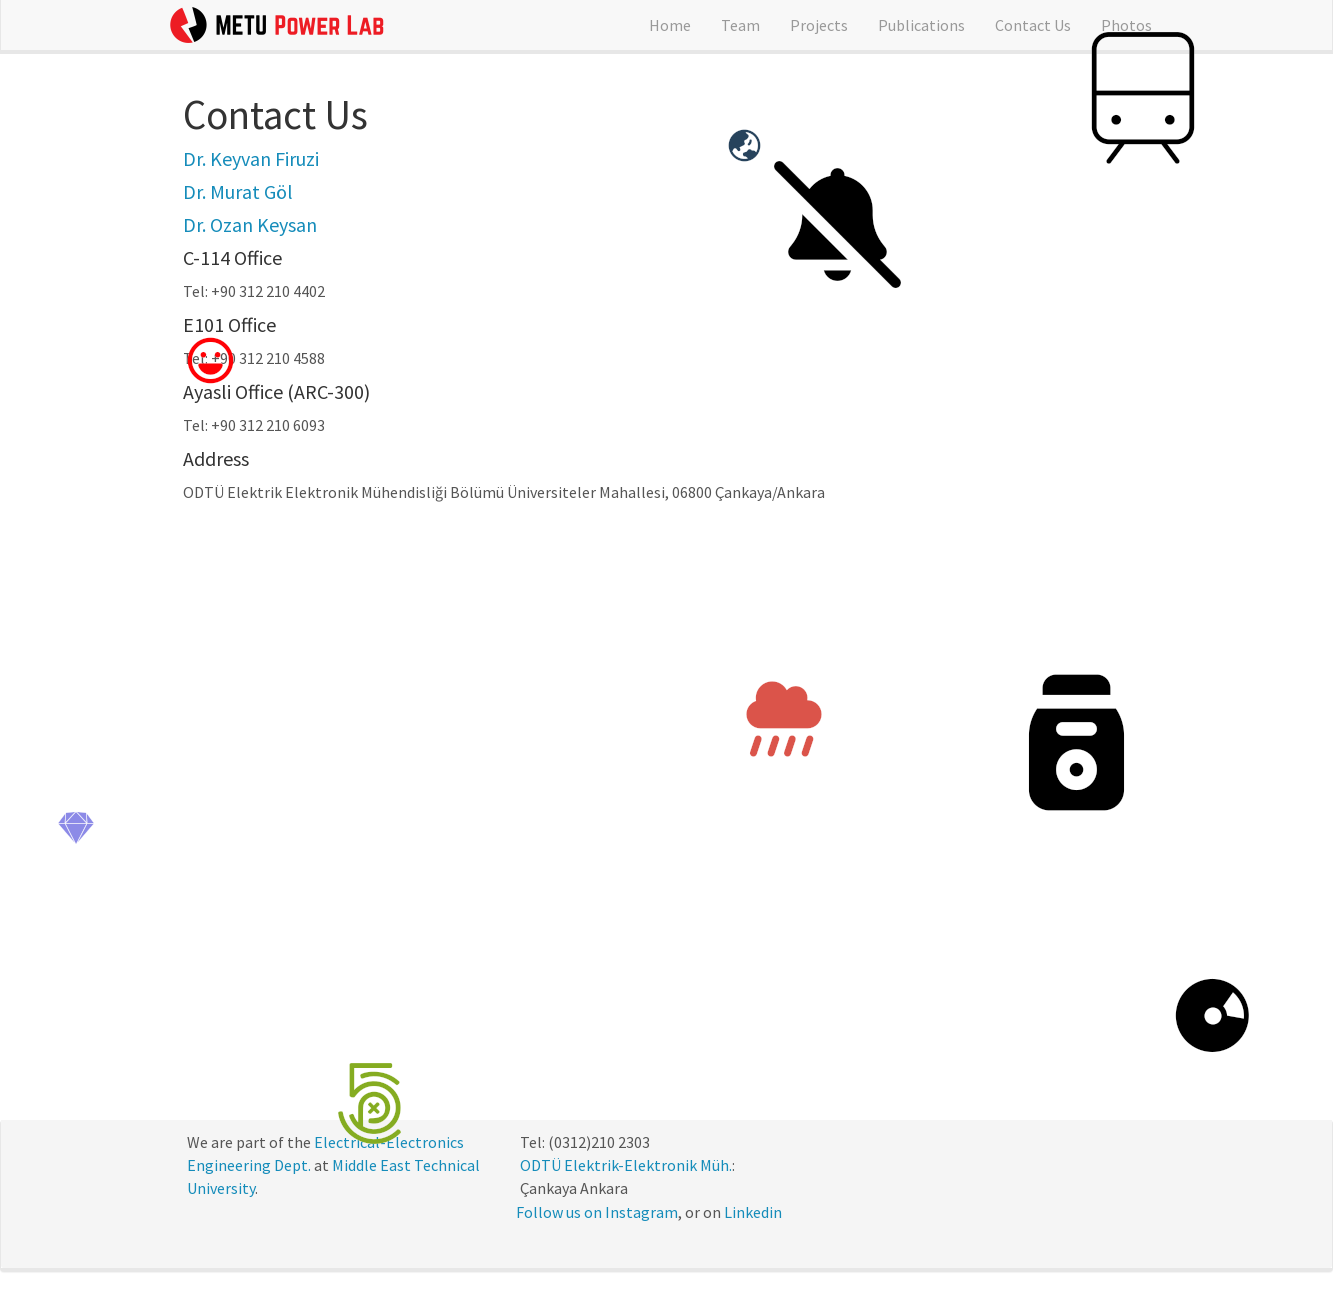  I want to click on access train or rail transit options, so click(1143, 93).